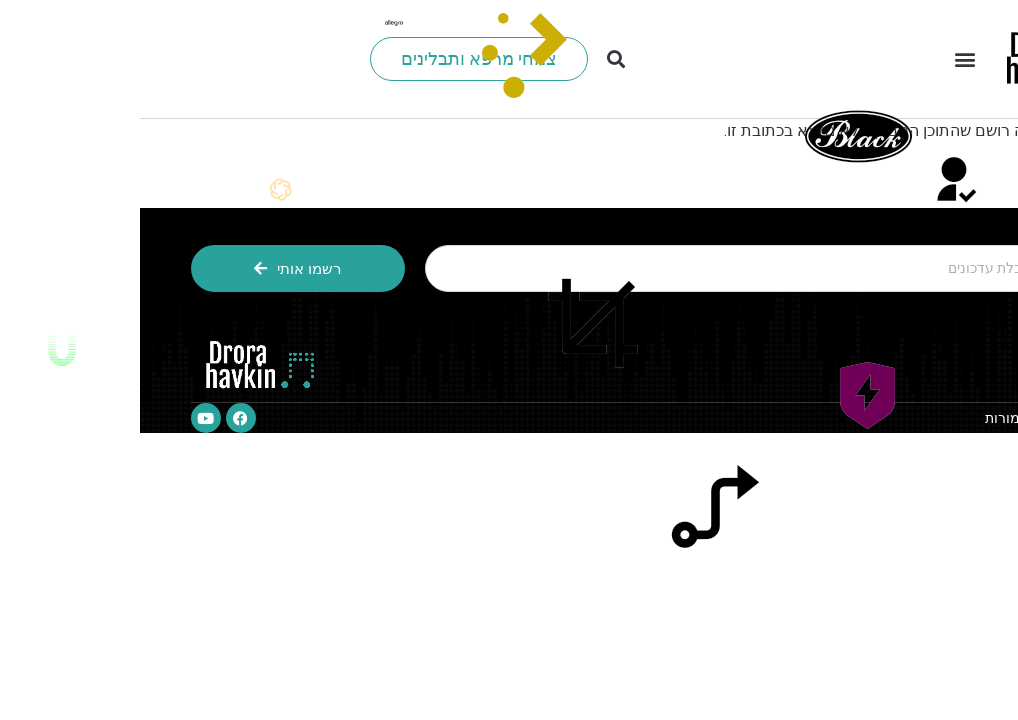  What do you see at coordinates (280, 189) in the screenshot?
I see `OpenAI logo` at bounding box center [280, 189].